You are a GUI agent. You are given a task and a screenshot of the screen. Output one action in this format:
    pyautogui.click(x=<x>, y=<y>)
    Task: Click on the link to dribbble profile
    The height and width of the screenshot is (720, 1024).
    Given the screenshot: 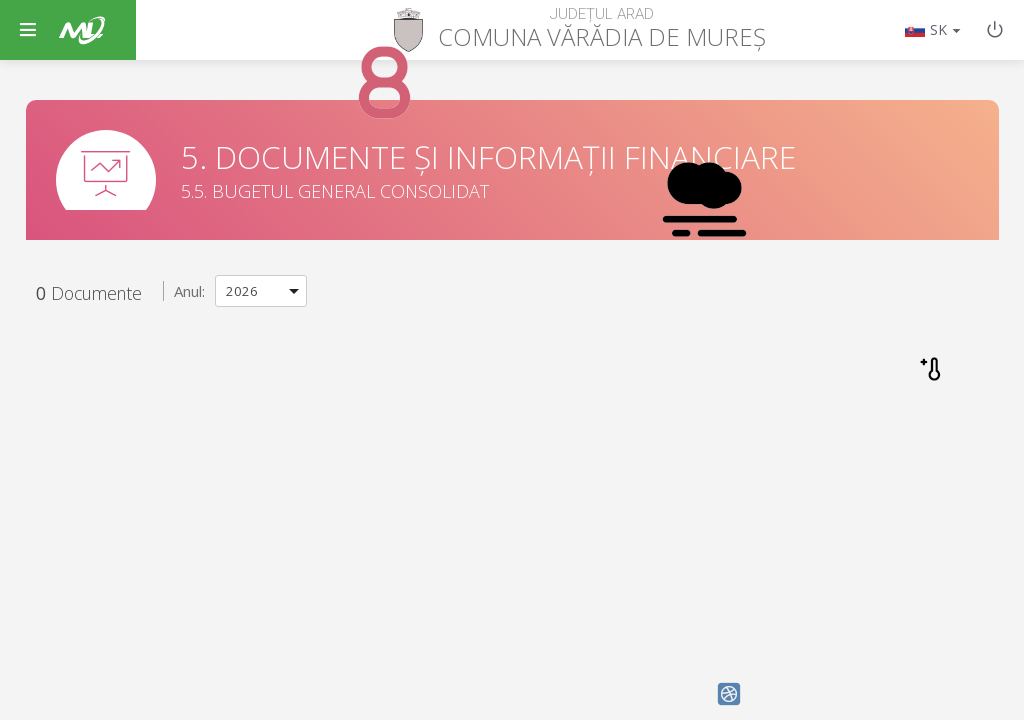 What is the action you would take?
    pyautogui.click(x=729, y=694)
    